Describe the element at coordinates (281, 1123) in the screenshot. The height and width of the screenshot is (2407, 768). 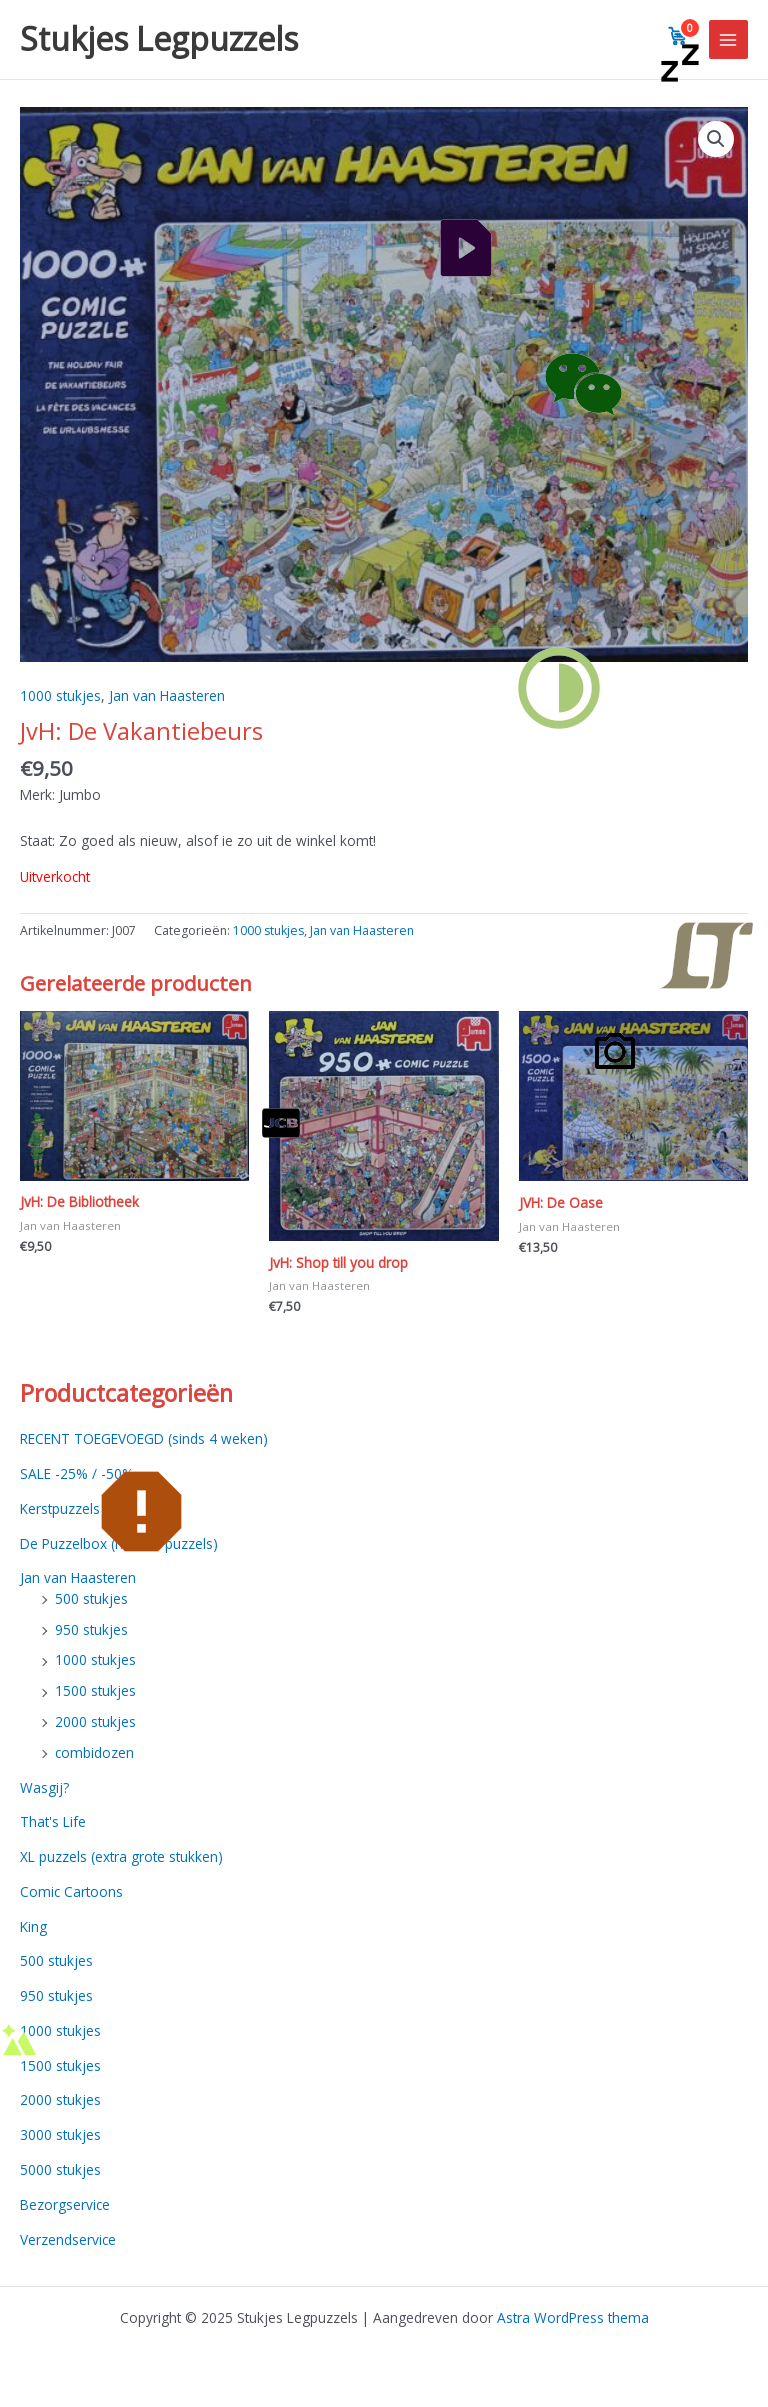
I see `pay with JCB credit card` at that location.